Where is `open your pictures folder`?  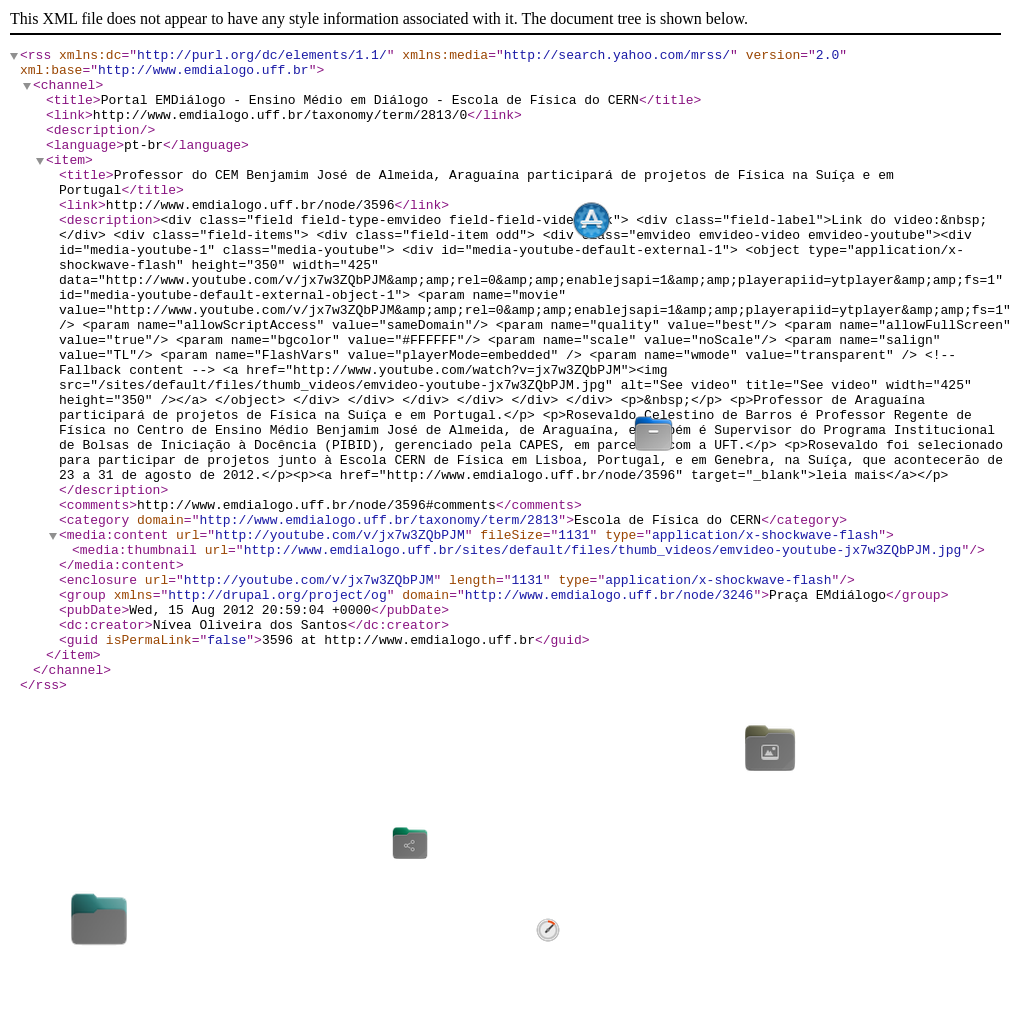 open your pictures folder is located at coordinates (770, 748).